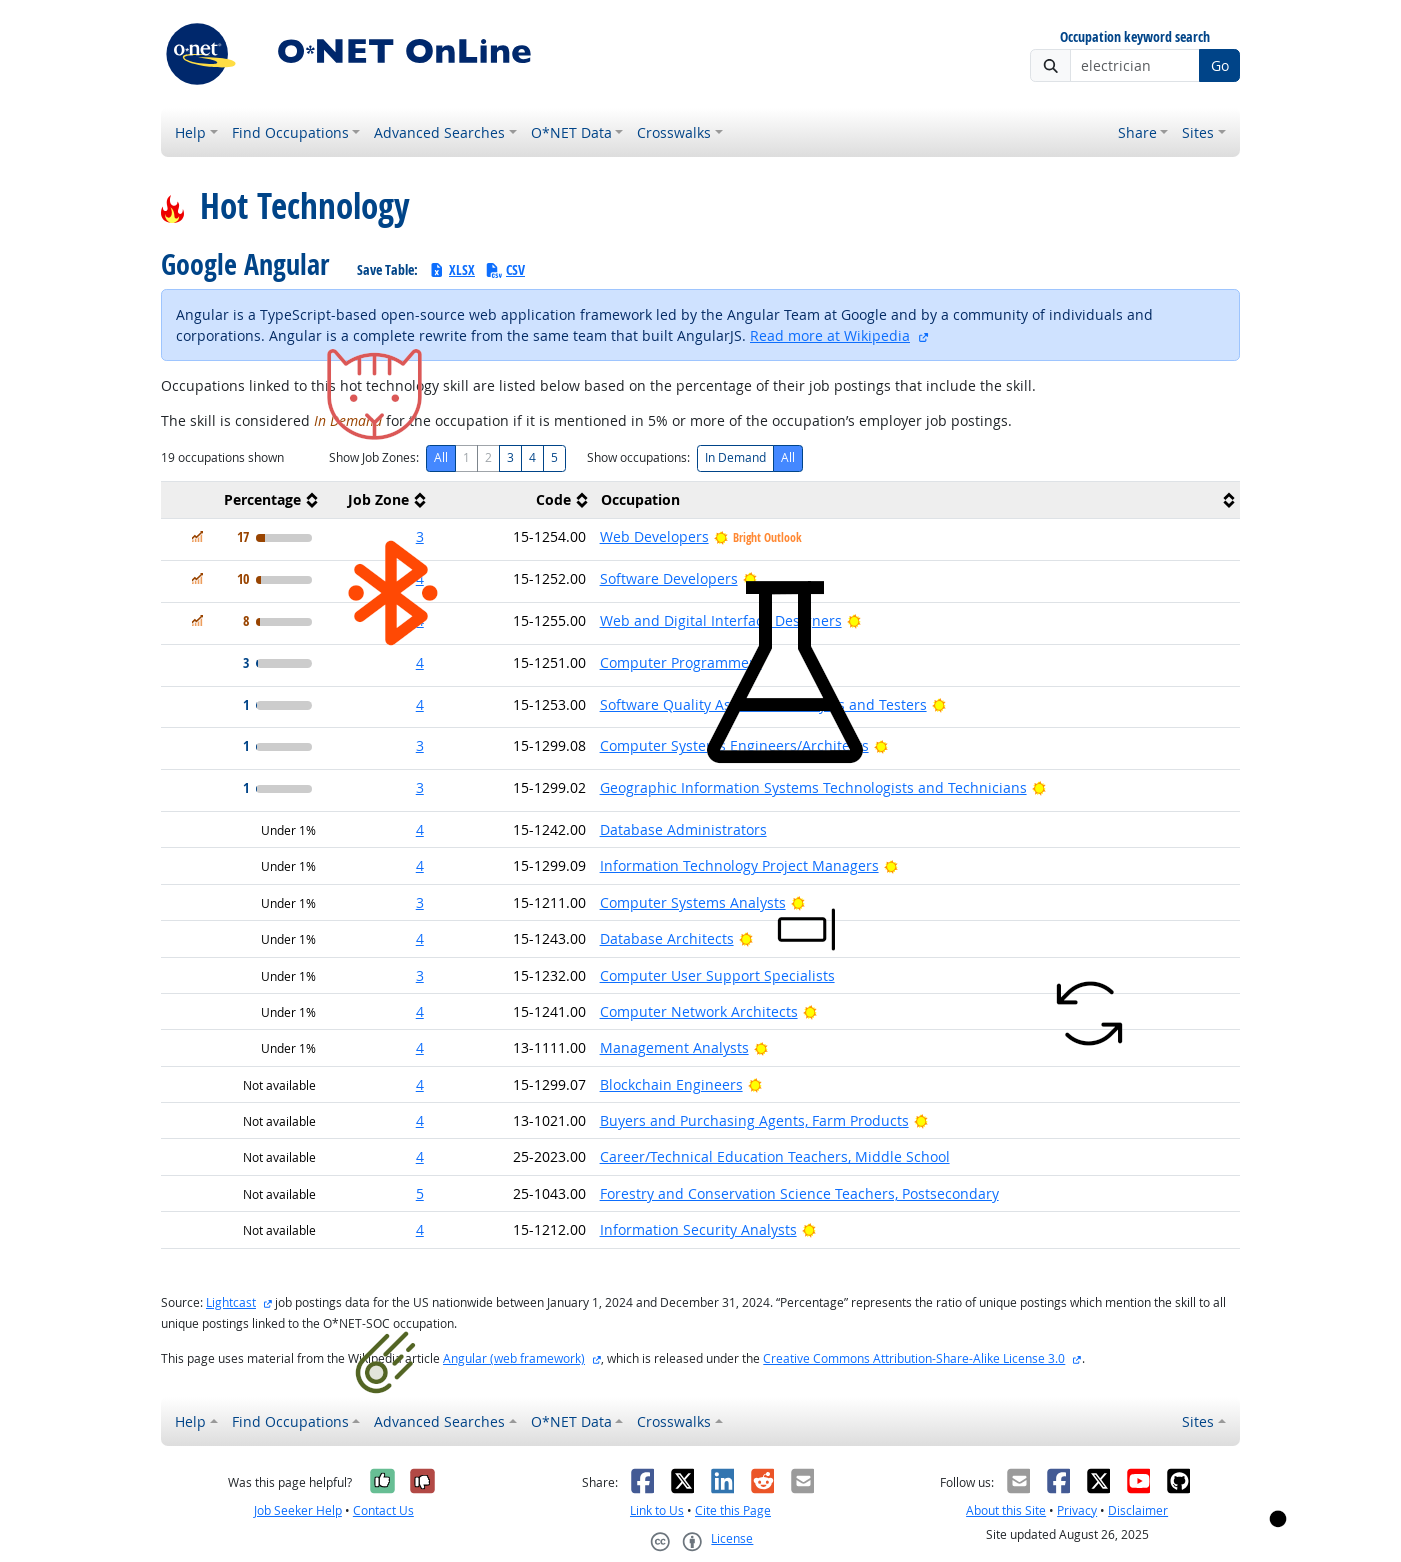  What do you see at coordinates (374, 392) in the screenshot?
I see `view pet or animal-related content` at bounding box center [374, 392].